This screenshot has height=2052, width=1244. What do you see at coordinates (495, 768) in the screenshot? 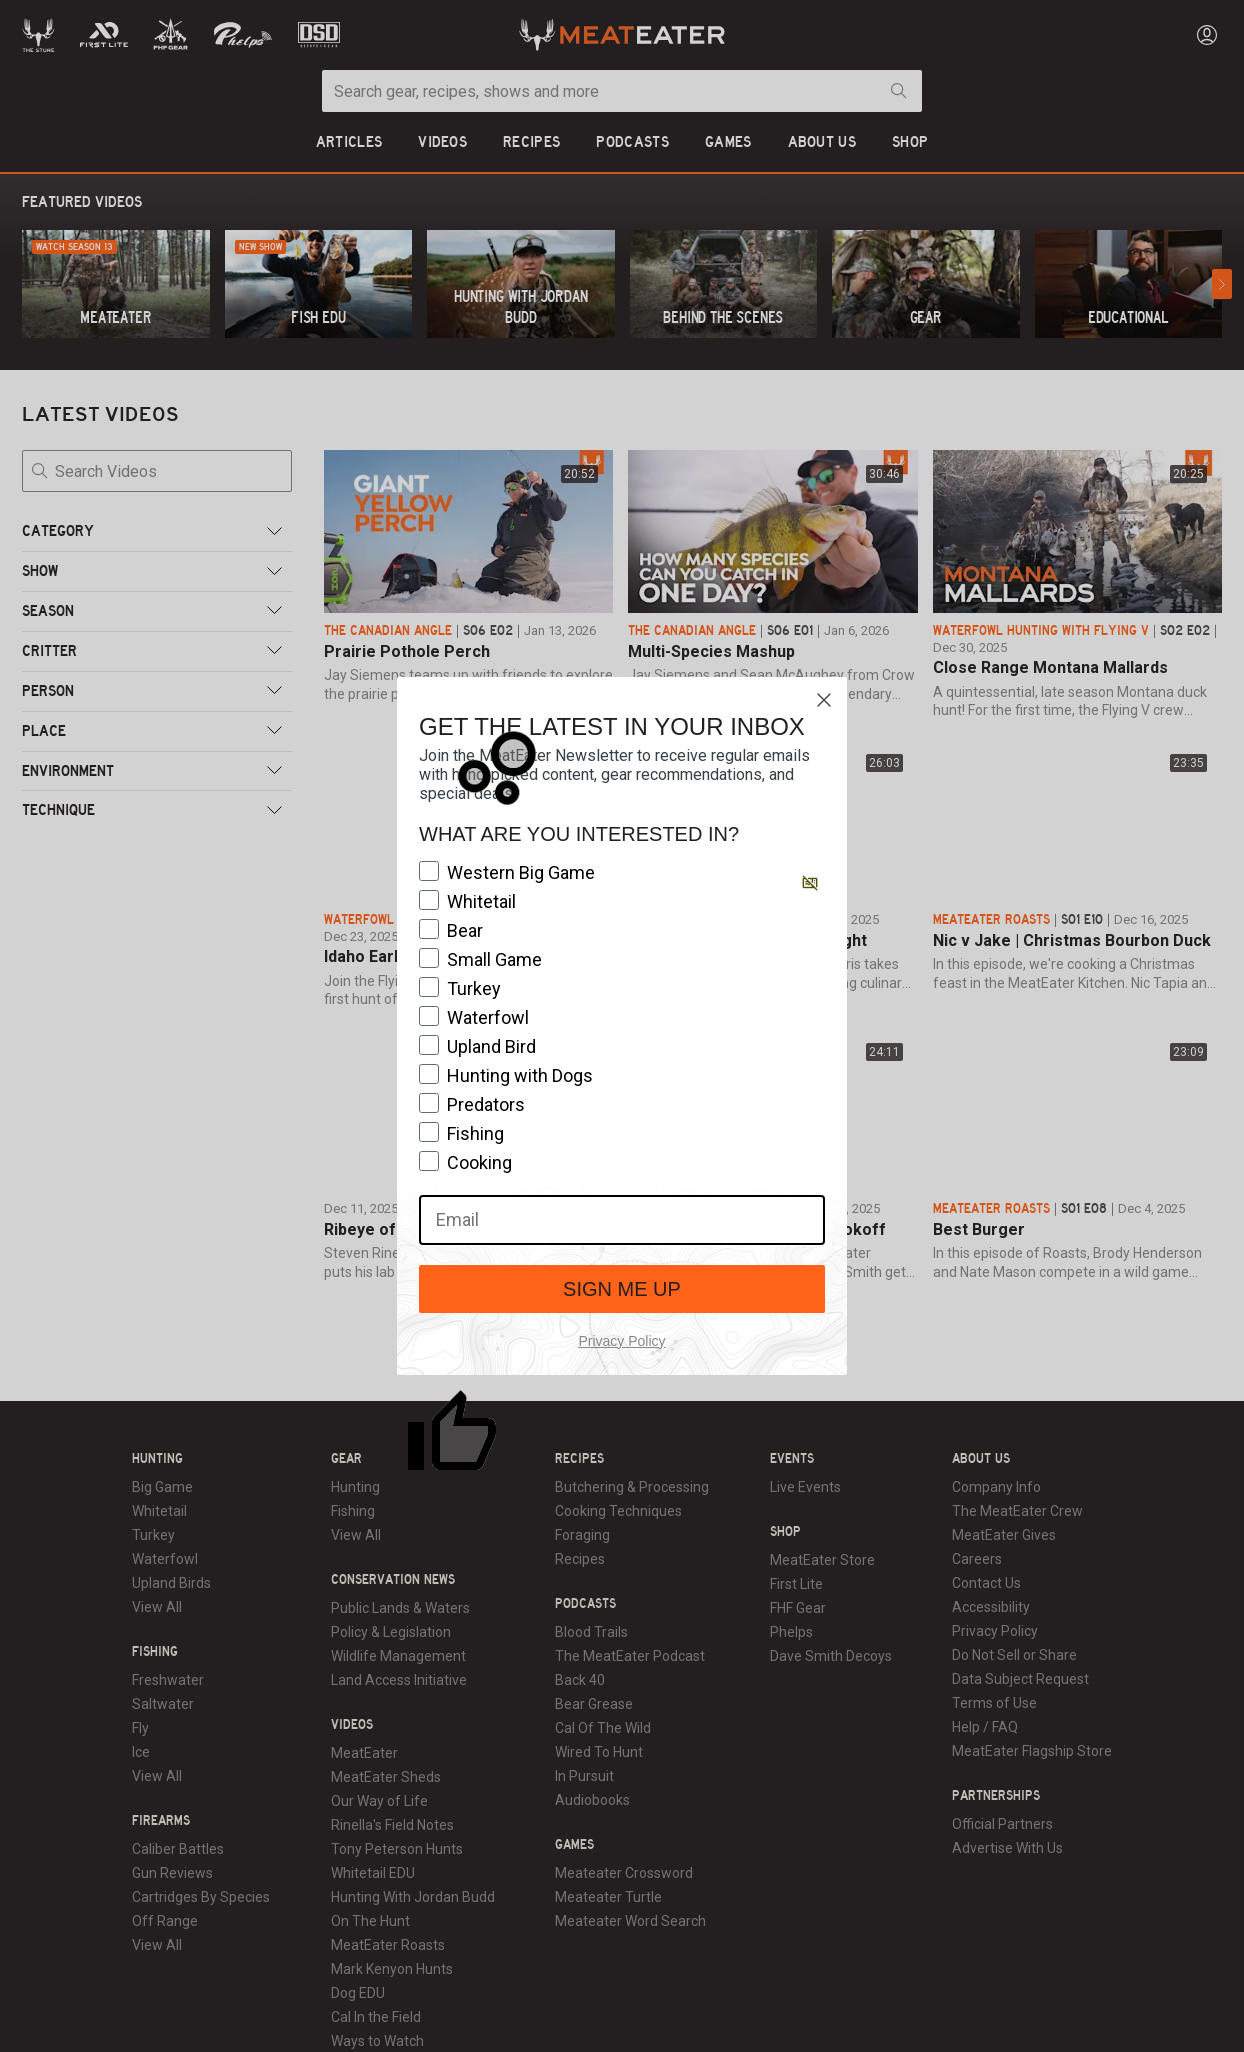
I see `view bubble chart visualization` at bounding box center [495, 768].